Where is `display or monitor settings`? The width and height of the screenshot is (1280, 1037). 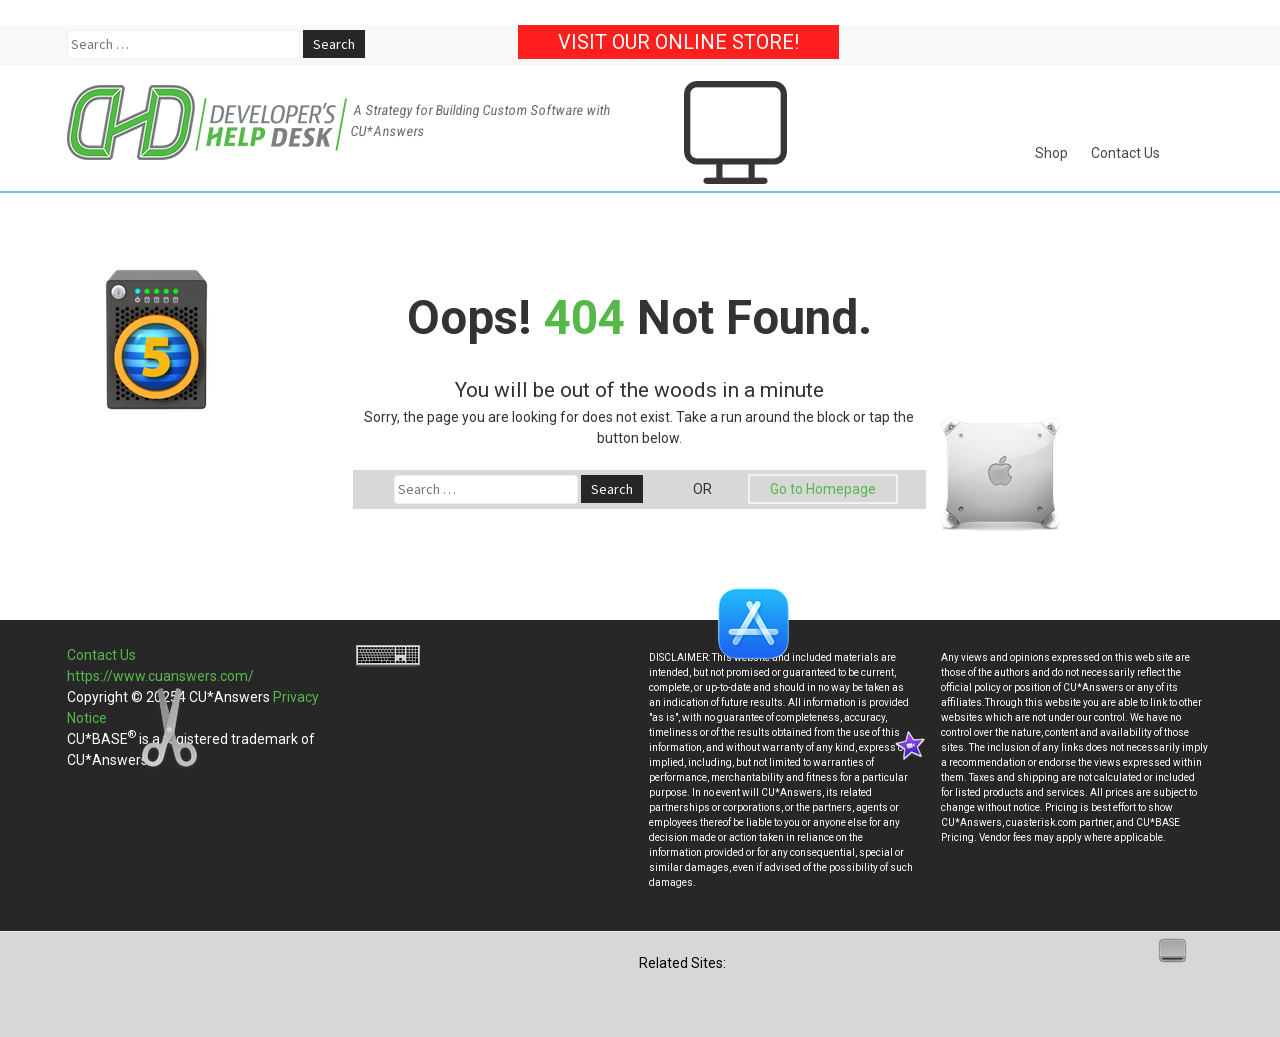 display or monitor settings is located at coordinates (735, 132).